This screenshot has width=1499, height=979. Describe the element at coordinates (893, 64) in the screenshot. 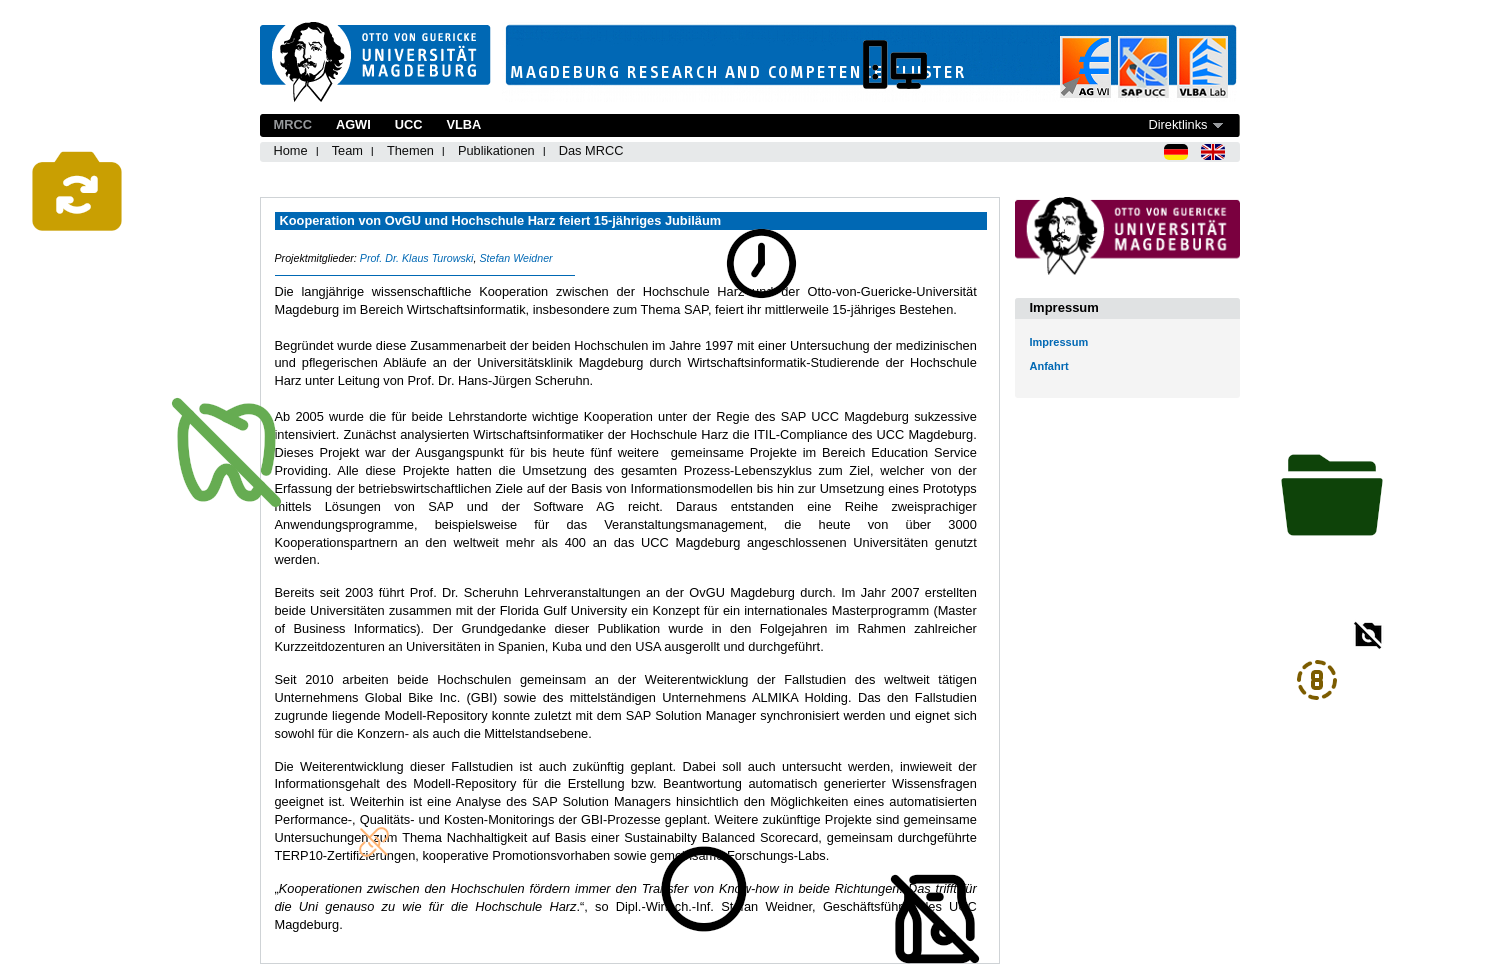

I see `desktop computer or PC device` at that location.